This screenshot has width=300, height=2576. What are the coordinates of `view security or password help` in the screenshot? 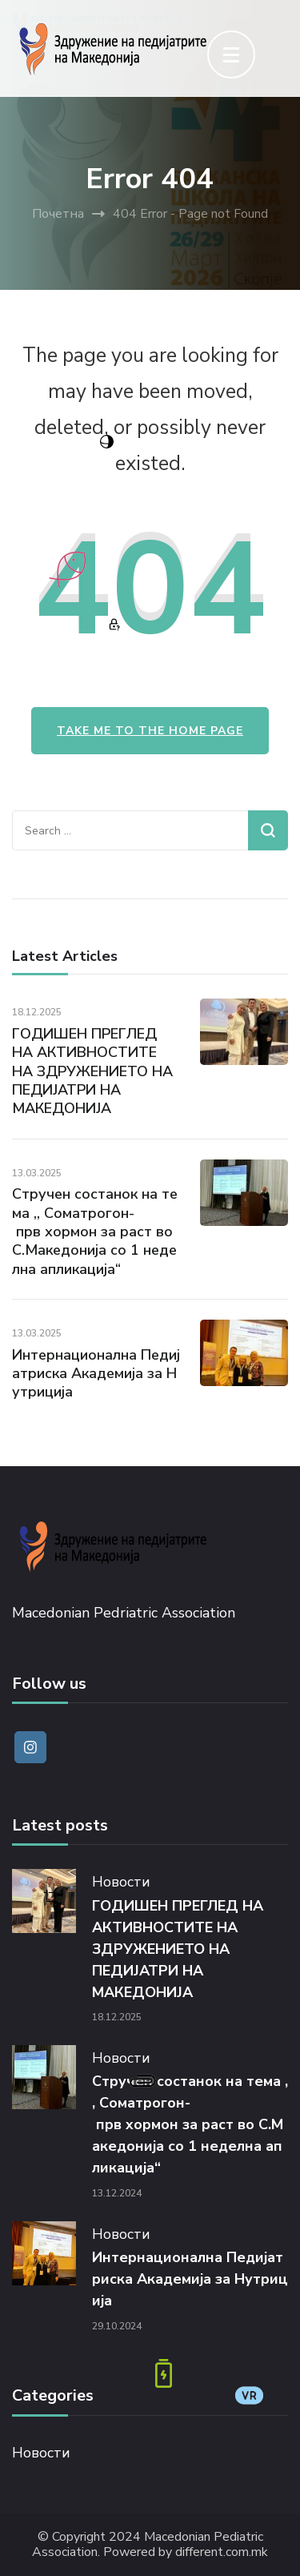 It's located at (114, 624).